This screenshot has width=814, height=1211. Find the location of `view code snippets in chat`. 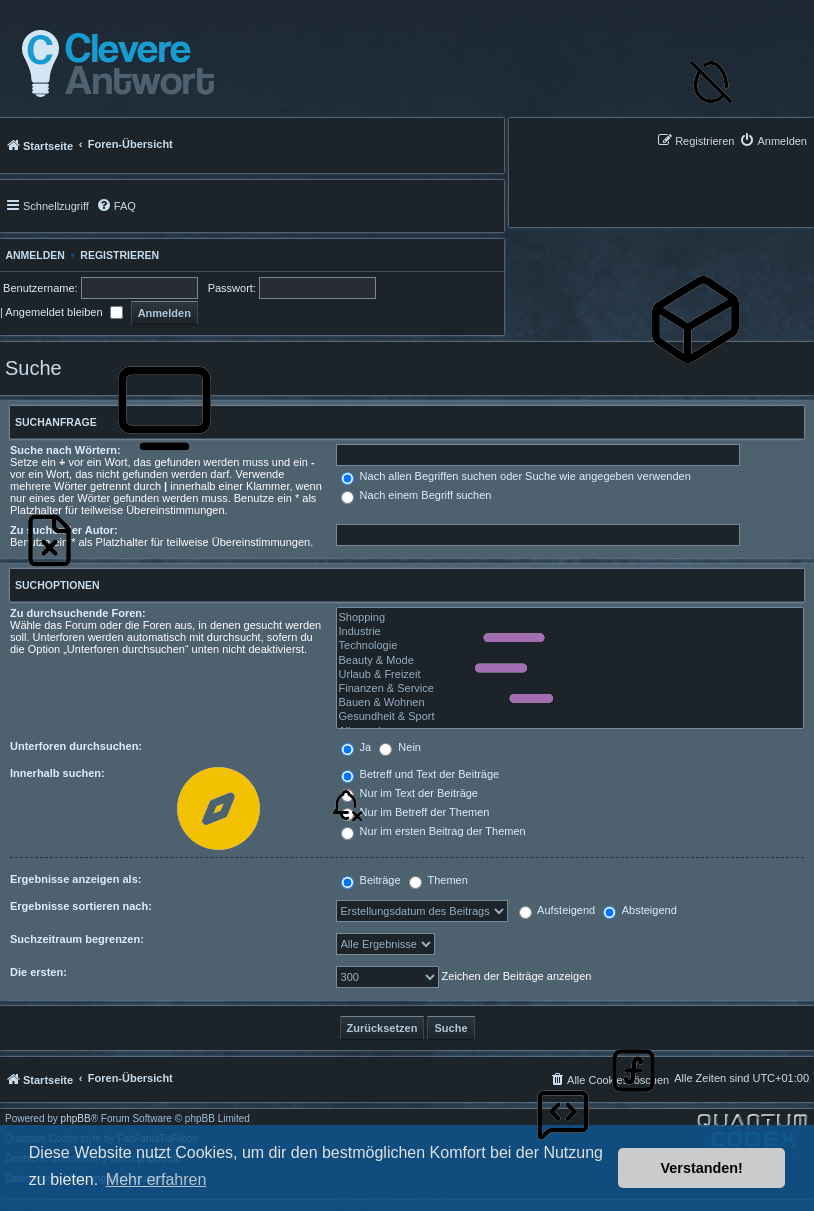

view code snippets in chat is located at coordinates (563, 1114).